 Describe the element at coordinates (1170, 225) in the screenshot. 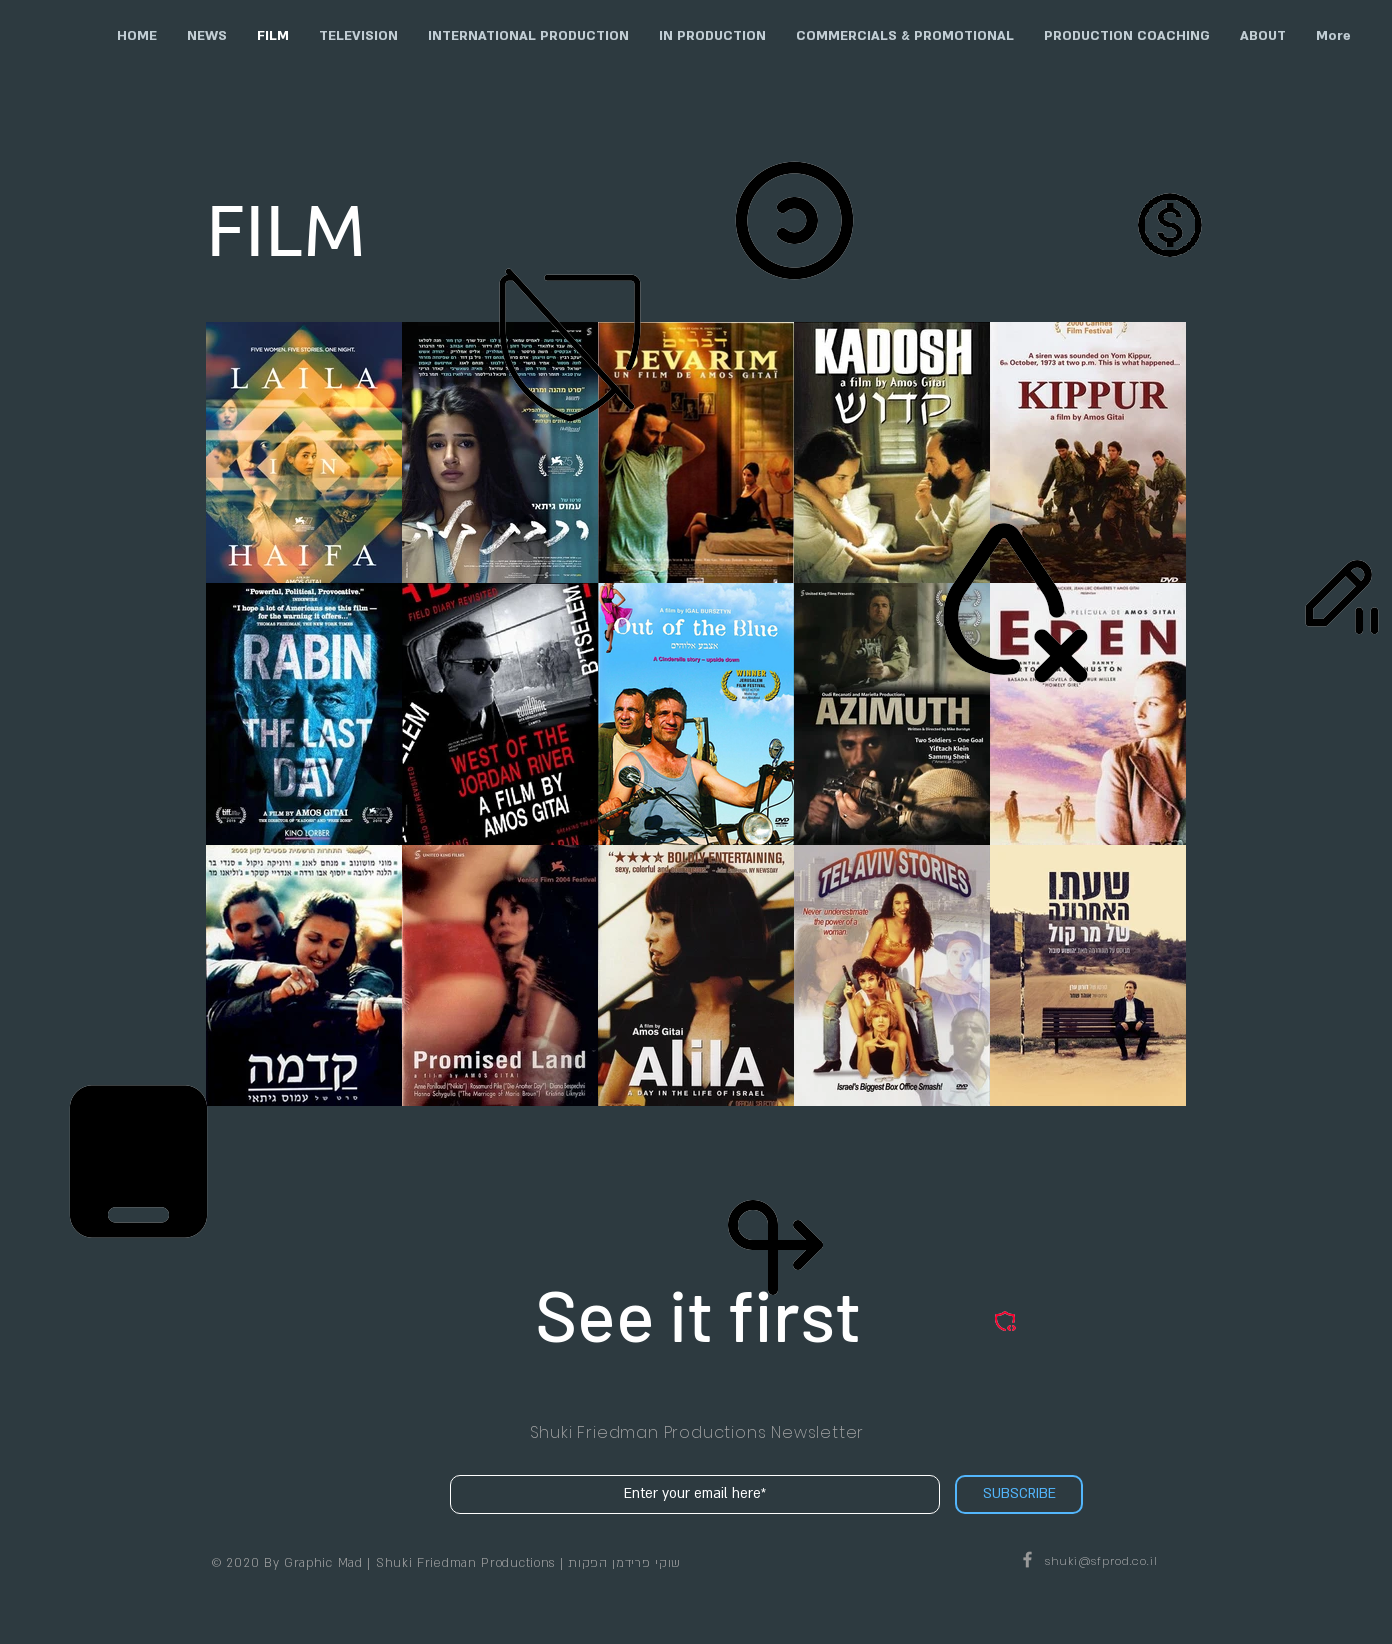

I see `view earnings or account balance` at that location.